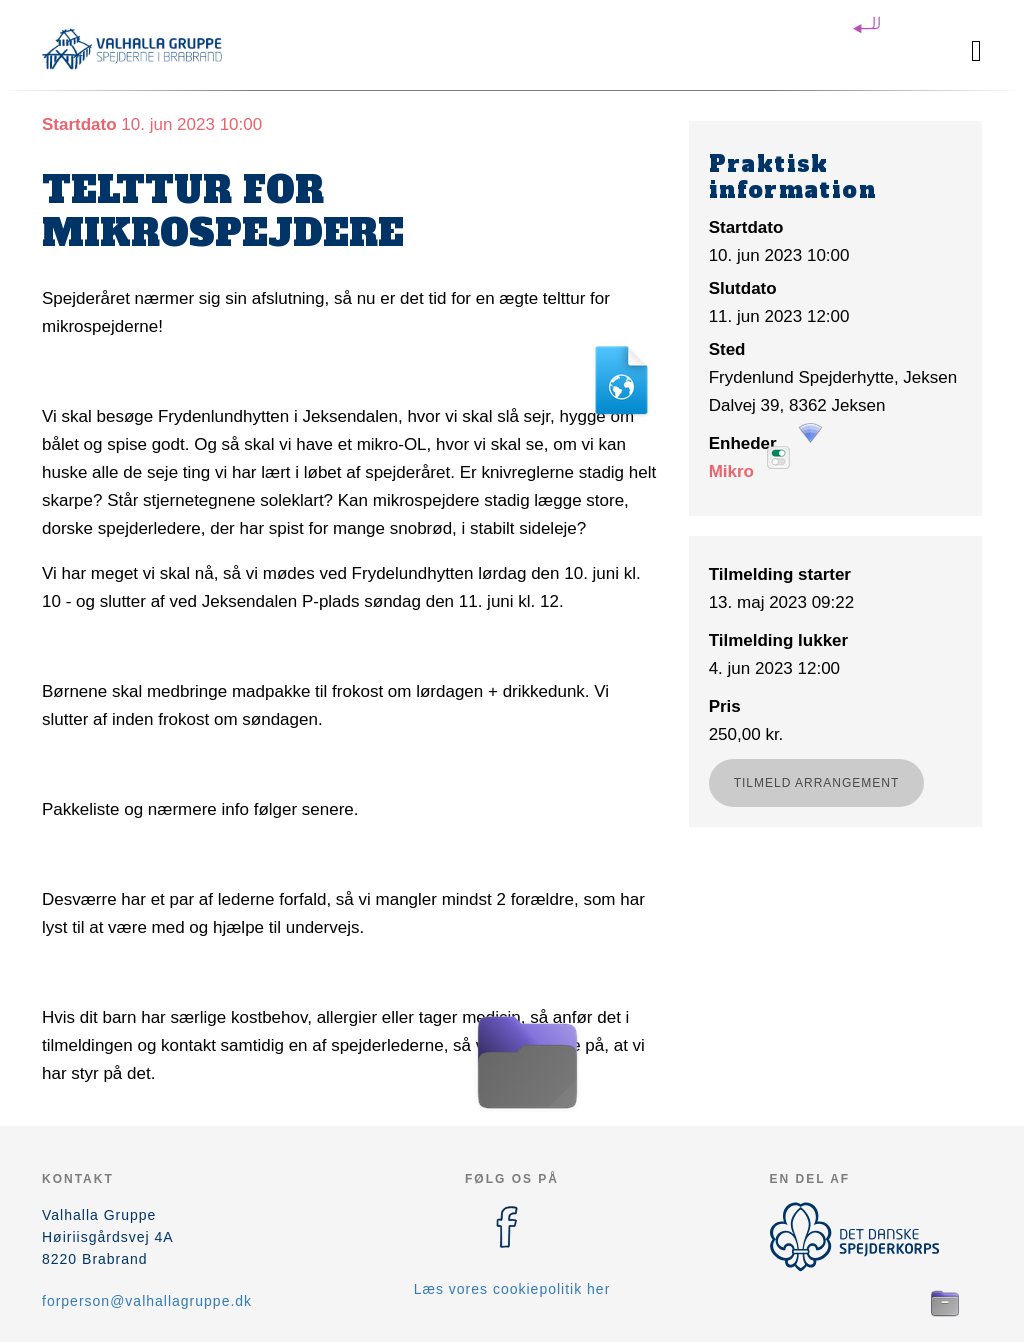 The image size is (1024, 1343). What do you see at coordinates (945, 1303) in the screenshot?
I see `open the file manager application` at bounding box center [945, 1303].